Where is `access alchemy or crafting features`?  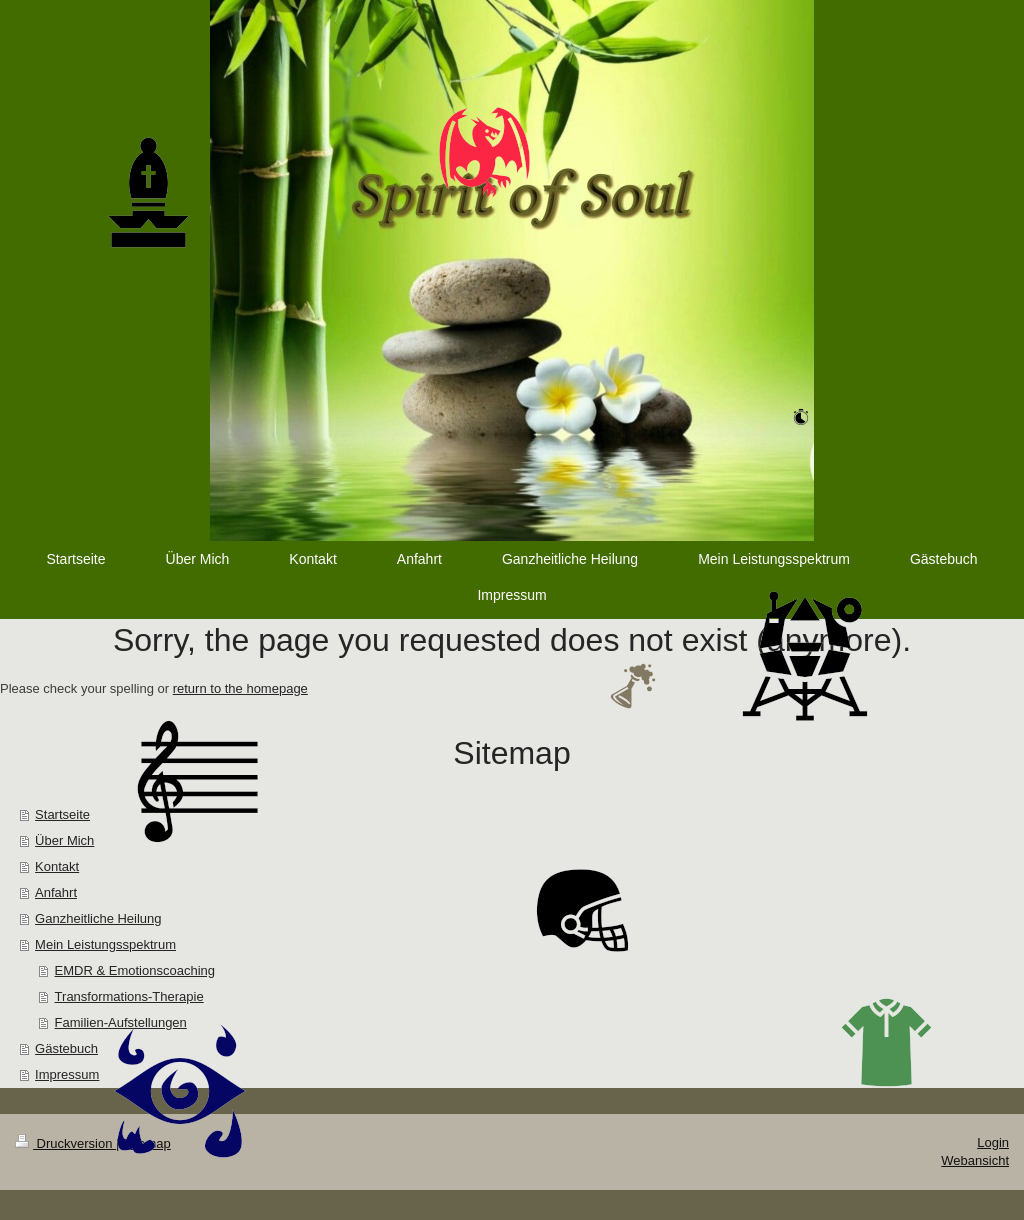 access alchemy or crafting features is located at coordinates (633, 686).